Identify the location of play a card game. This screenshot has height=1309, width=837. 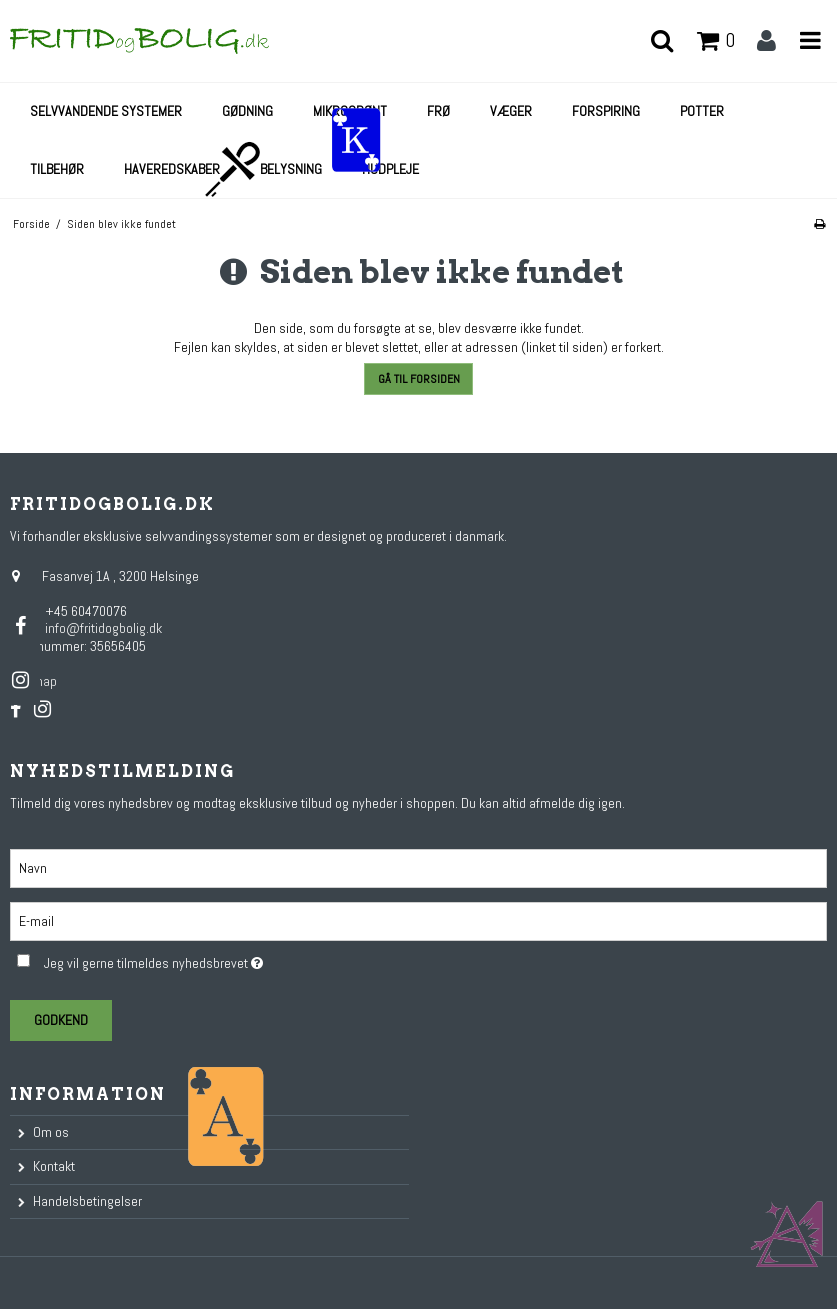
(225, 1116).